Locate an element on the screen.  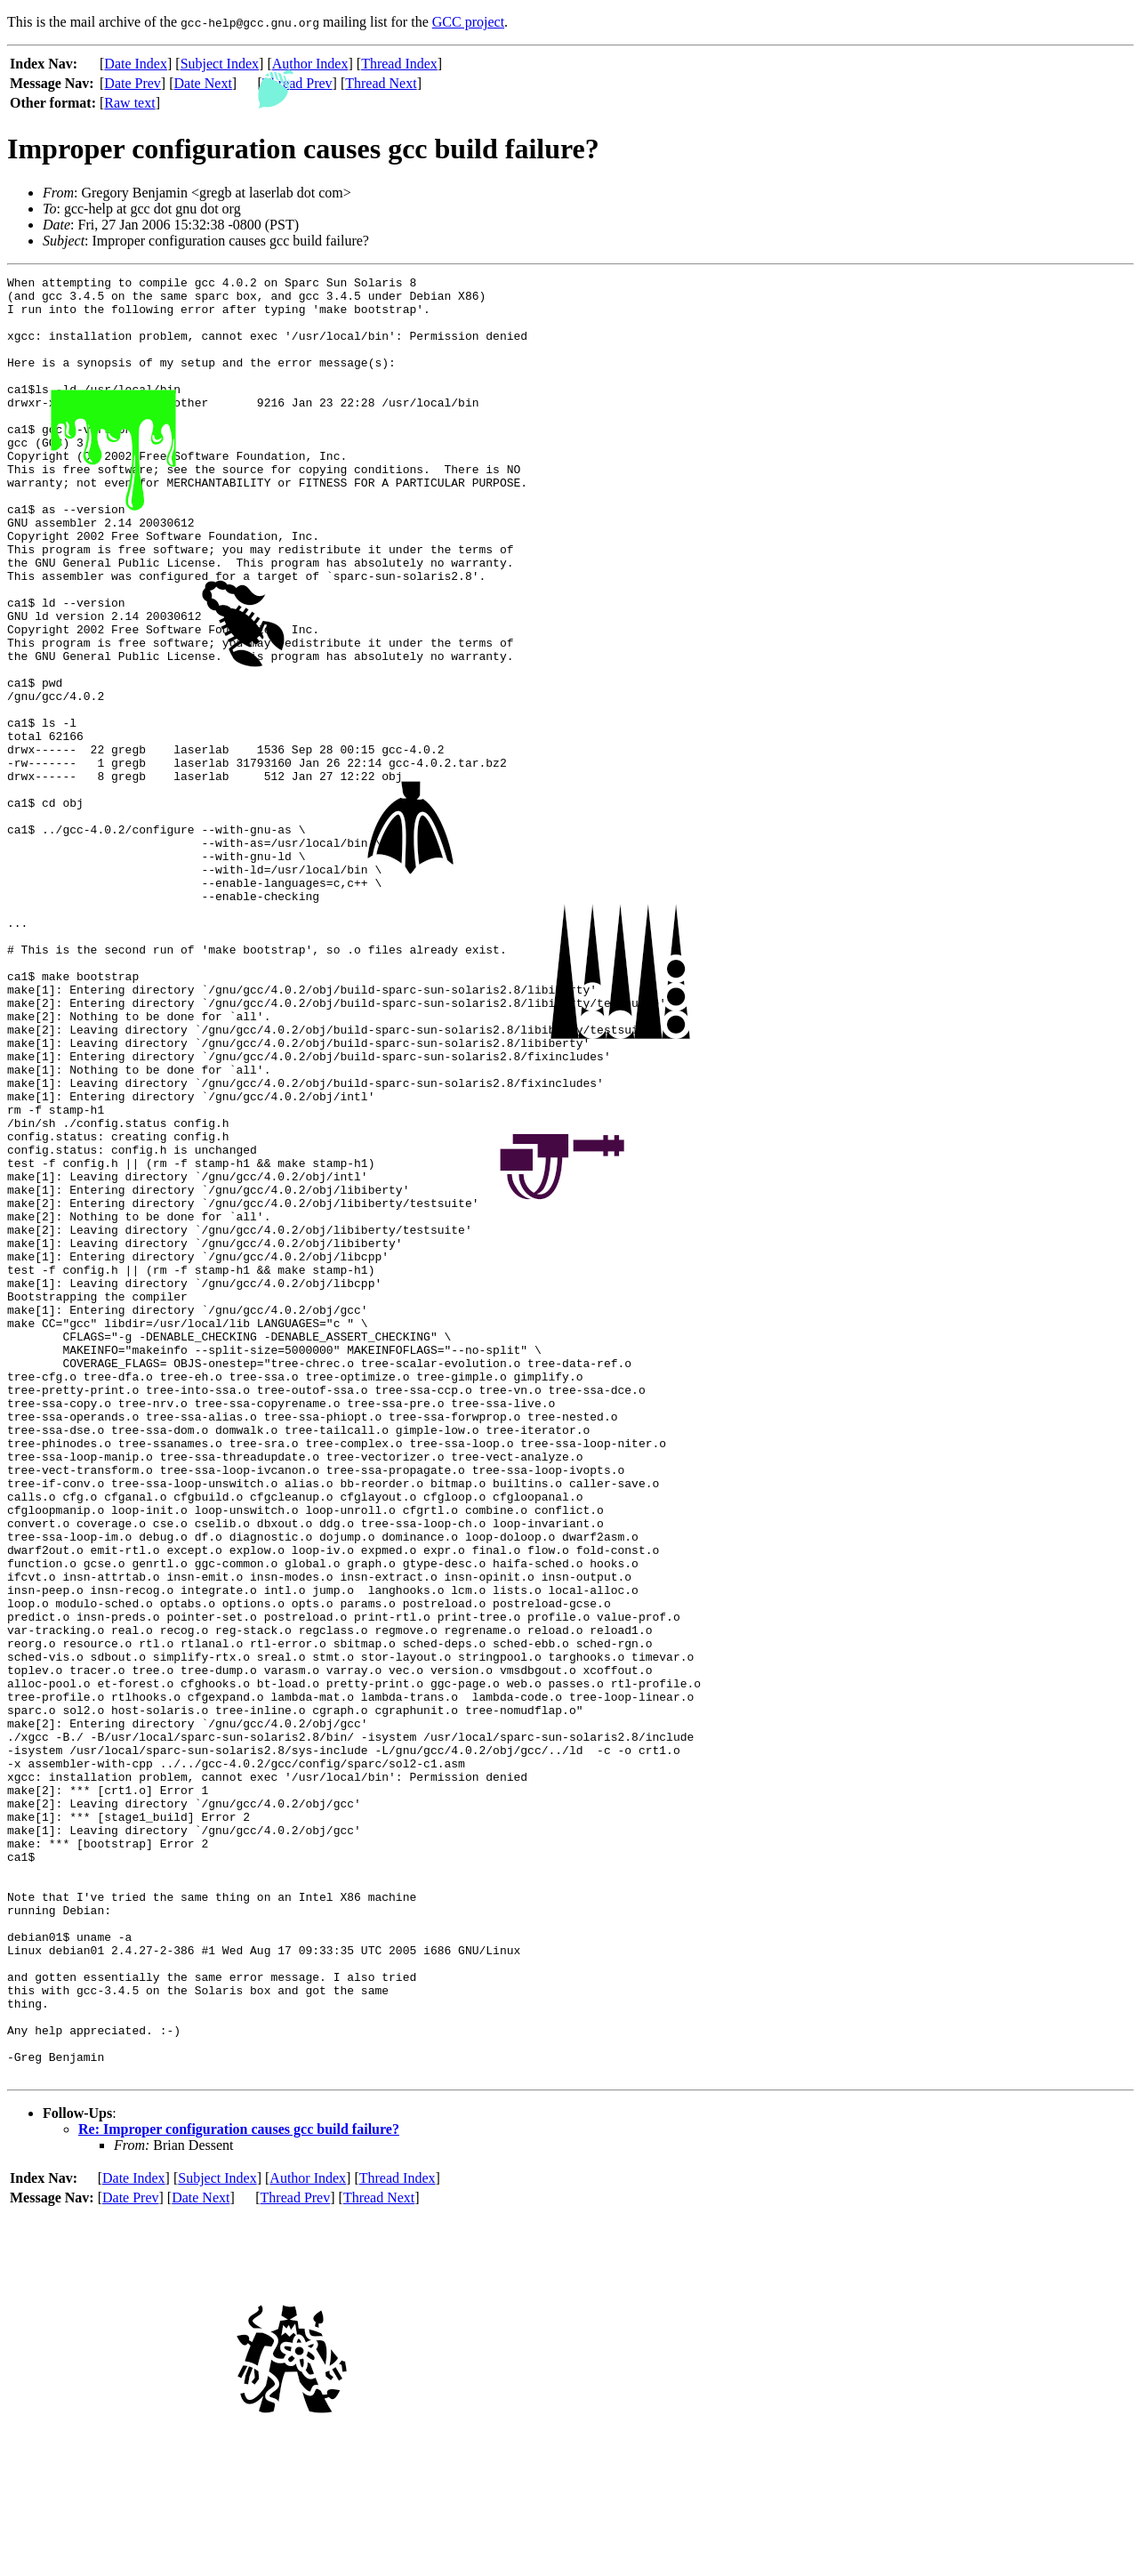
indicates duck or waterfowl-related content in a game is located at coordinates (410, 827).